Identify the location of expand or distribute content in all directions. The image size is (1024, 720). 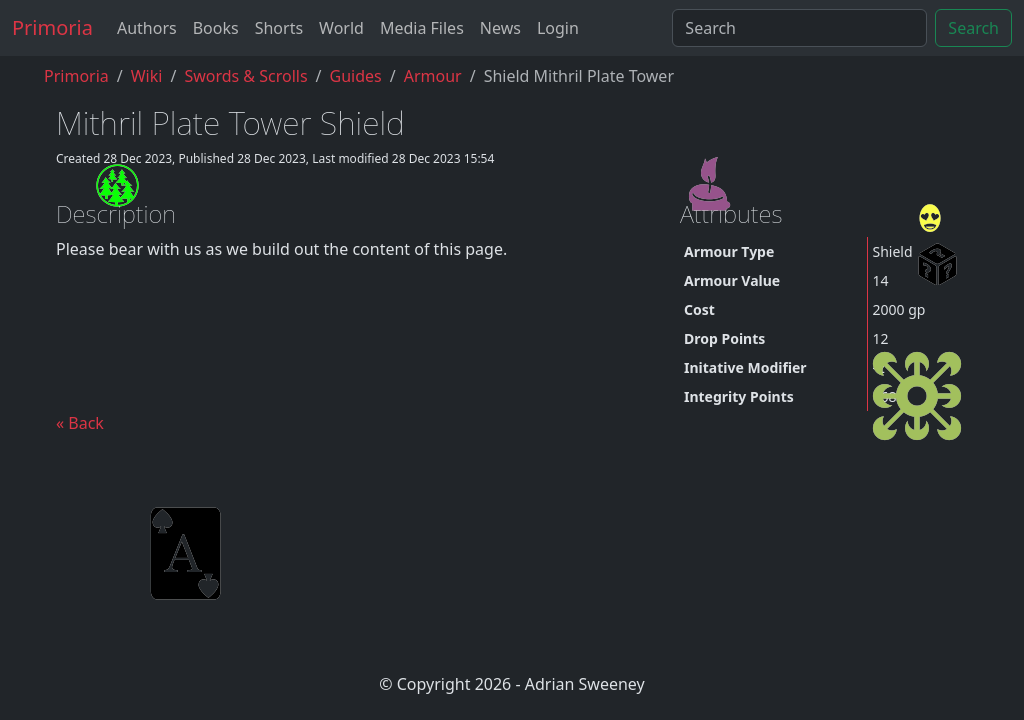
(917, 396).